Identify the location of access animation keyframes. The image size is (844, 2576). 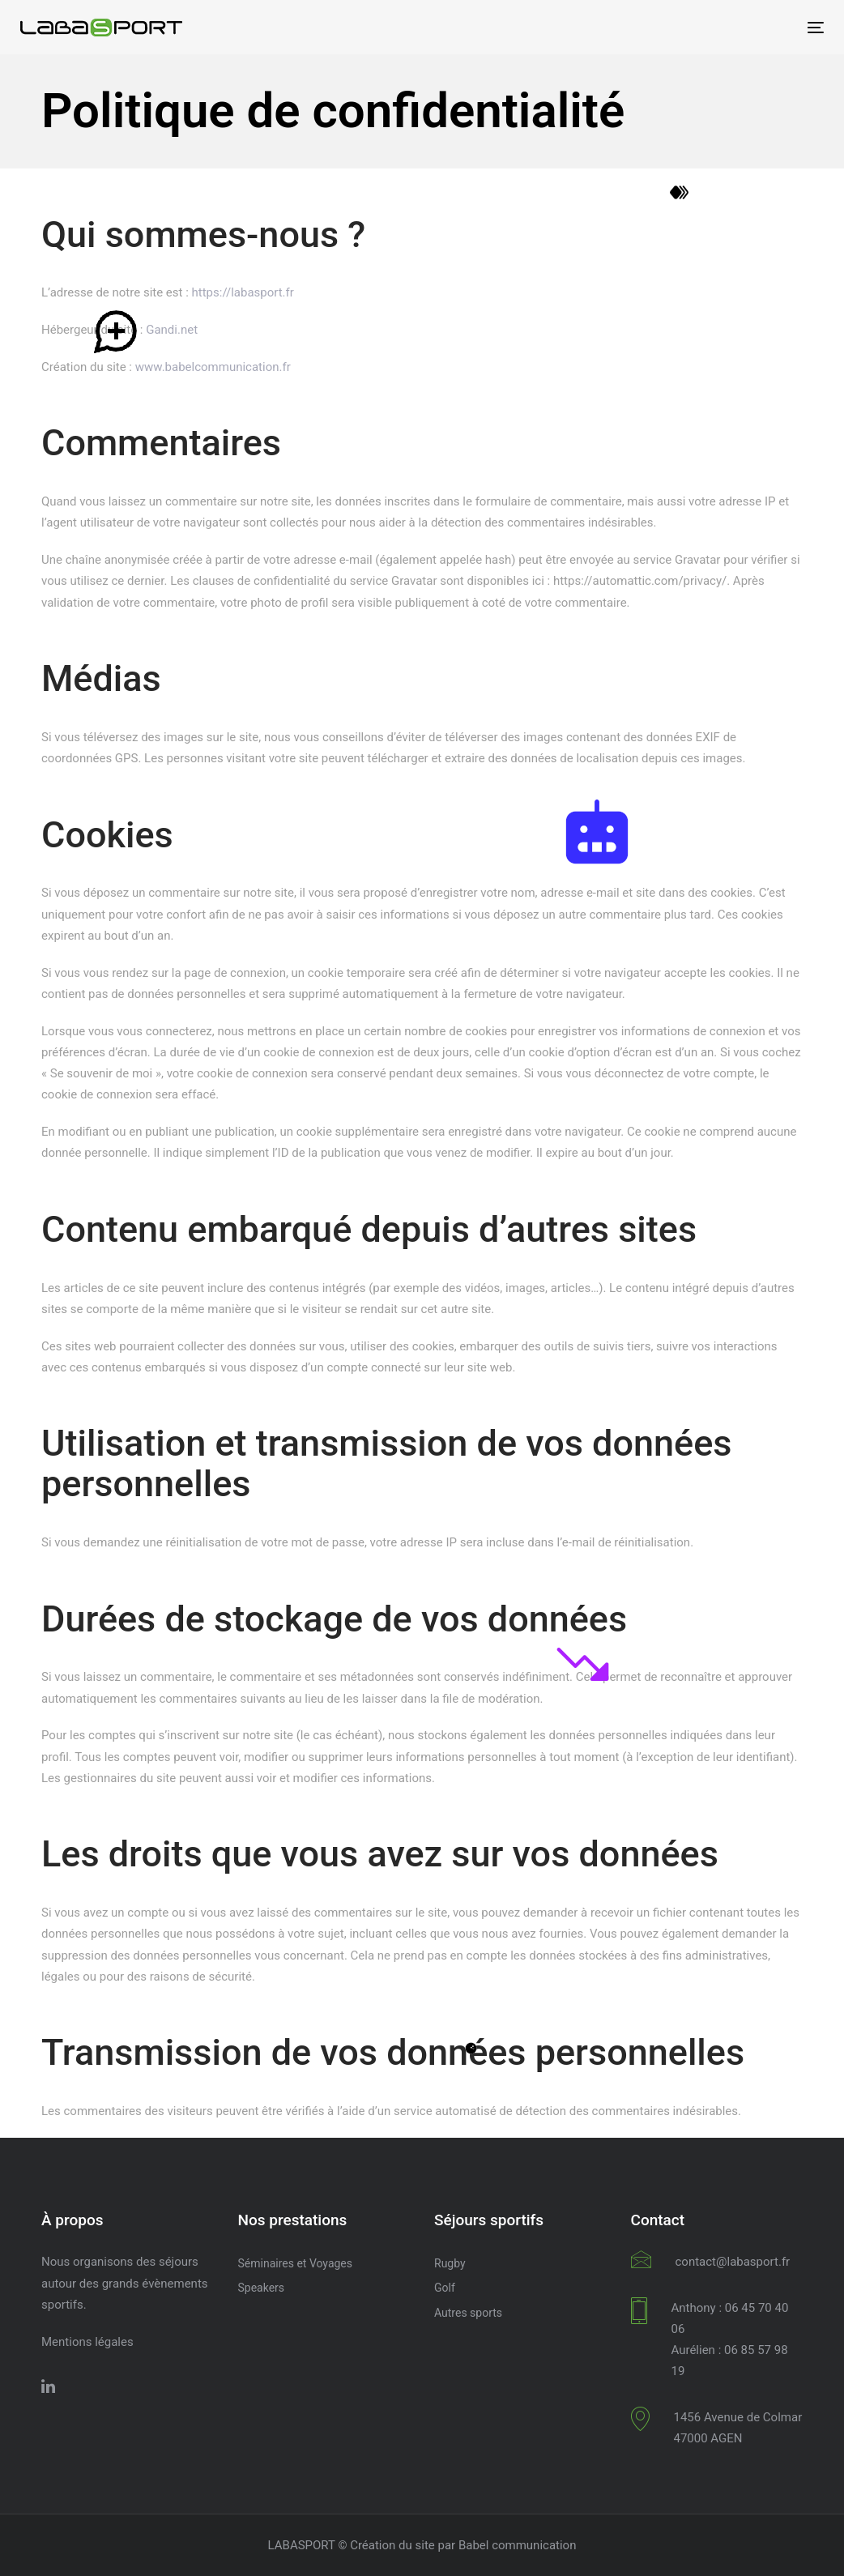
(679, 192).